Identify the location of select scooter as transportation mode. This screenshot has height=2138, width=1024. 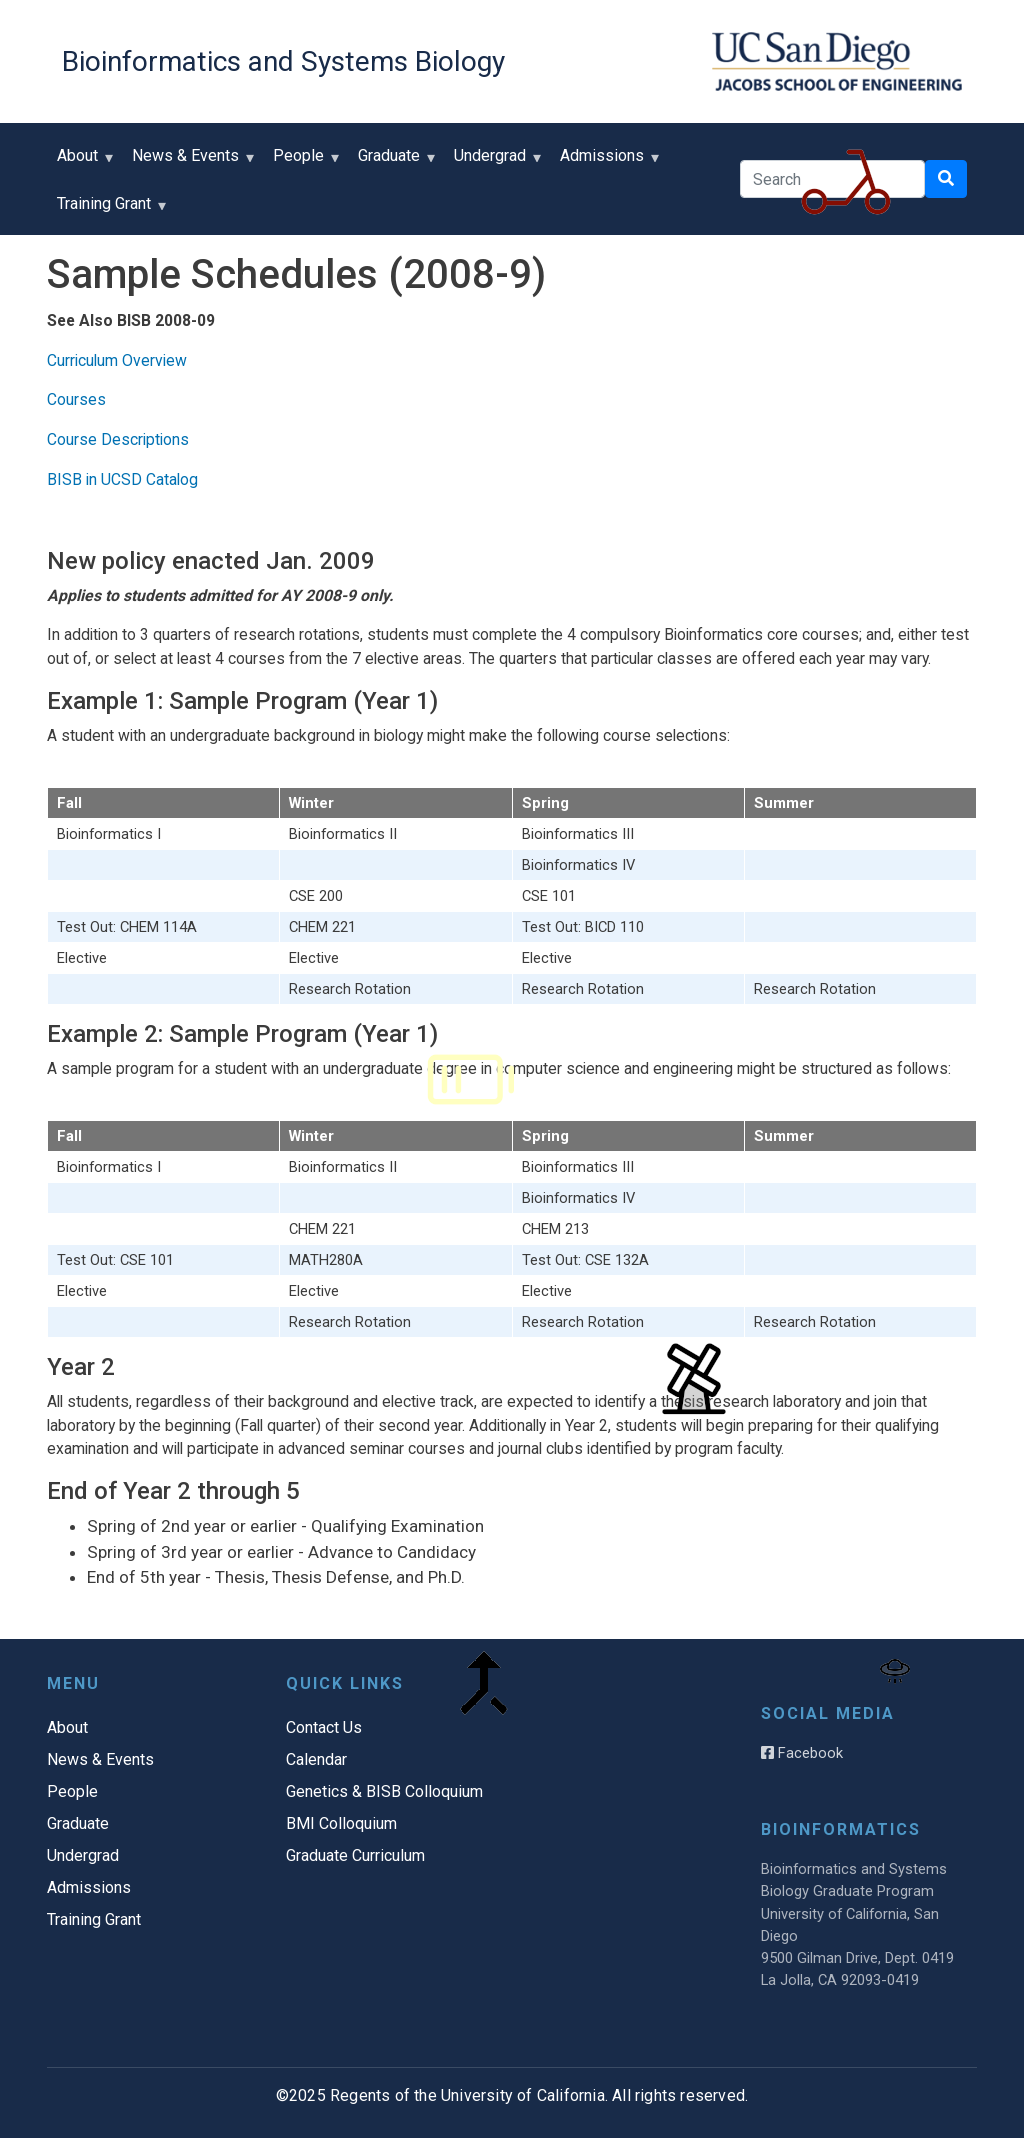
(846, 185).